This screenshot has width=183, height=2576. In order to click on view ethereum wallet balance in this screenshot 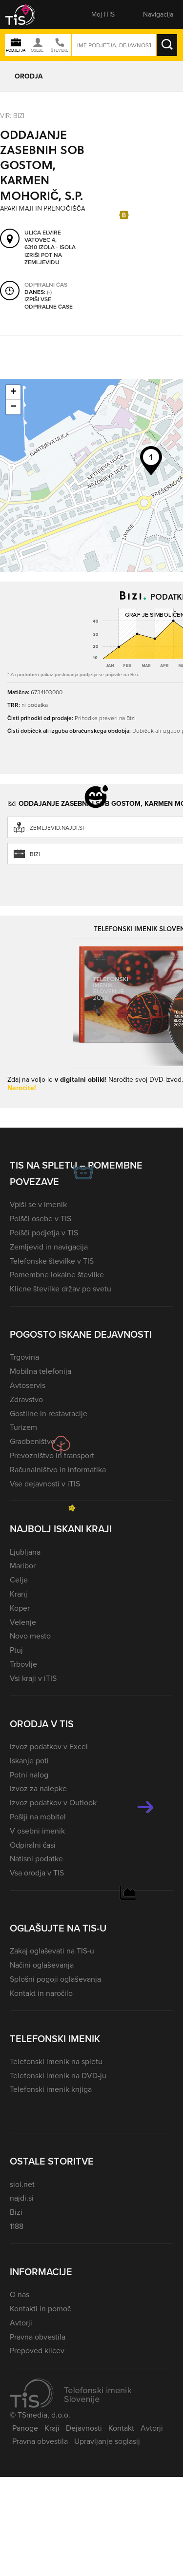, I will do `click(25, 9)`.